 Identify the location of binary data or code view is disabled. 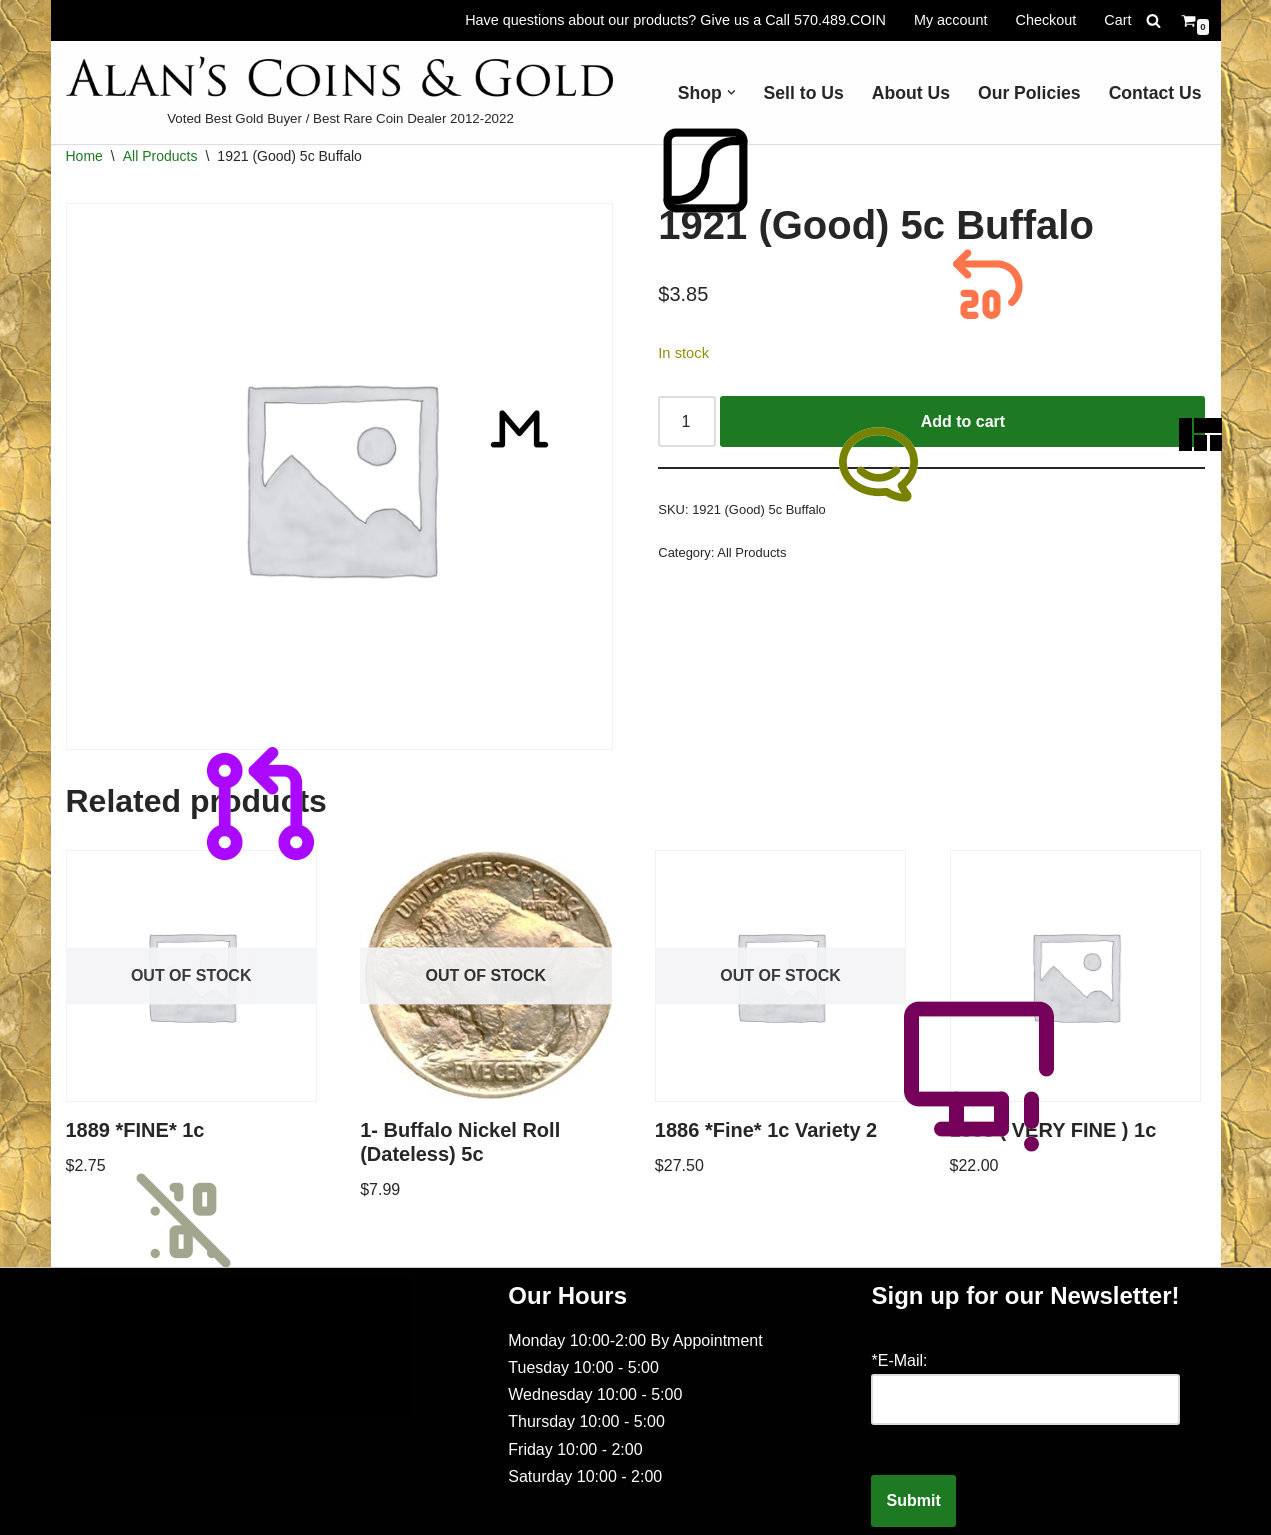
(183, 1220).